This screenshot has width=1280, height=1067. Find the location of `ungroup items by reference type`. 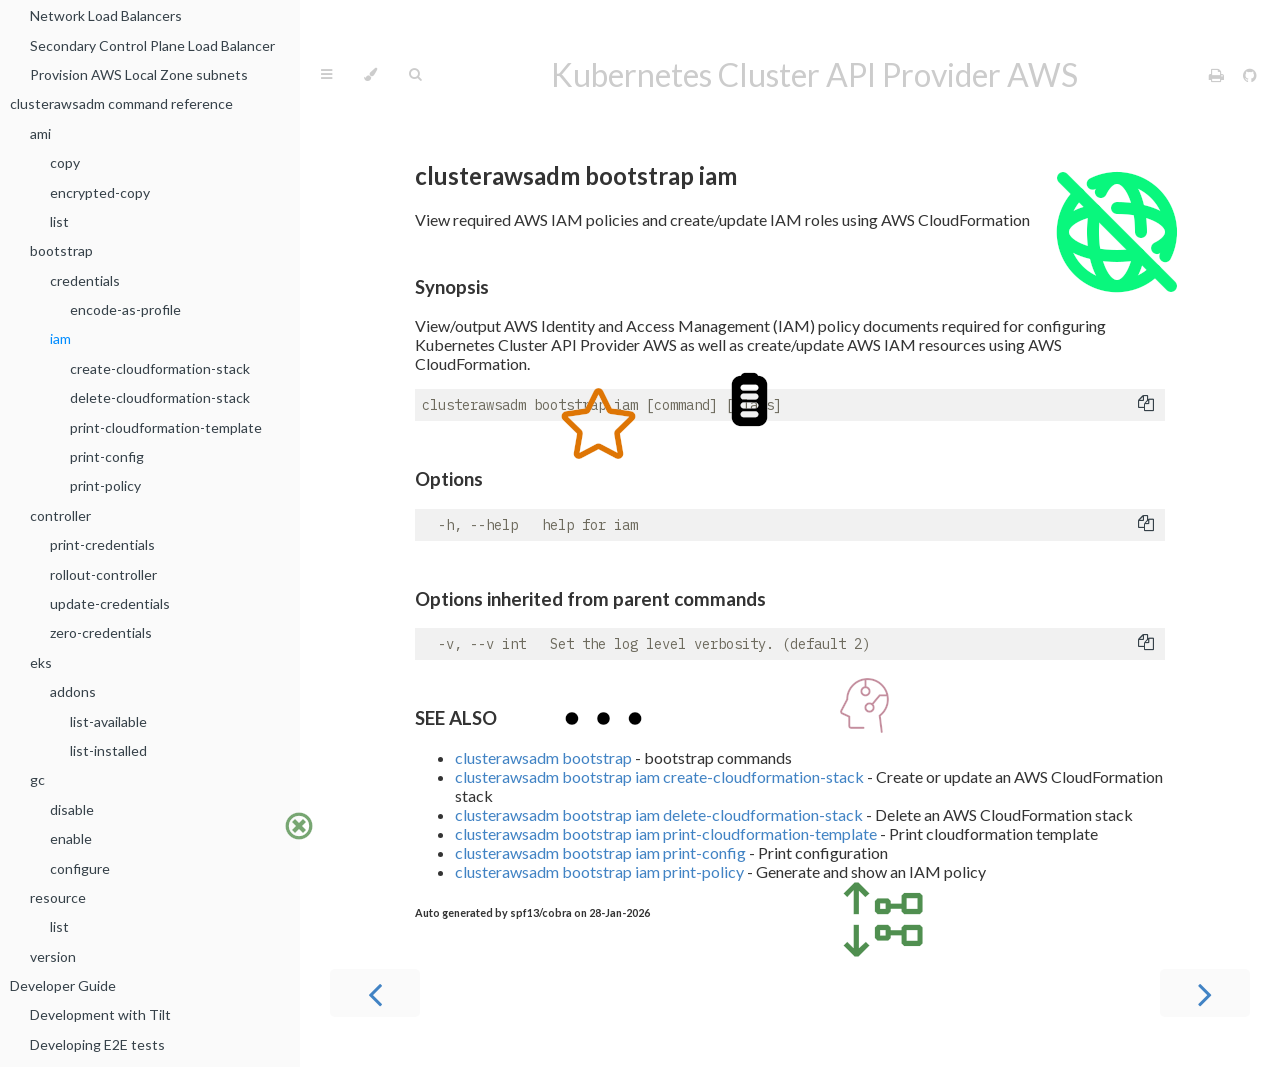

ungroup items by reference type is located at coordinates (885, 919).